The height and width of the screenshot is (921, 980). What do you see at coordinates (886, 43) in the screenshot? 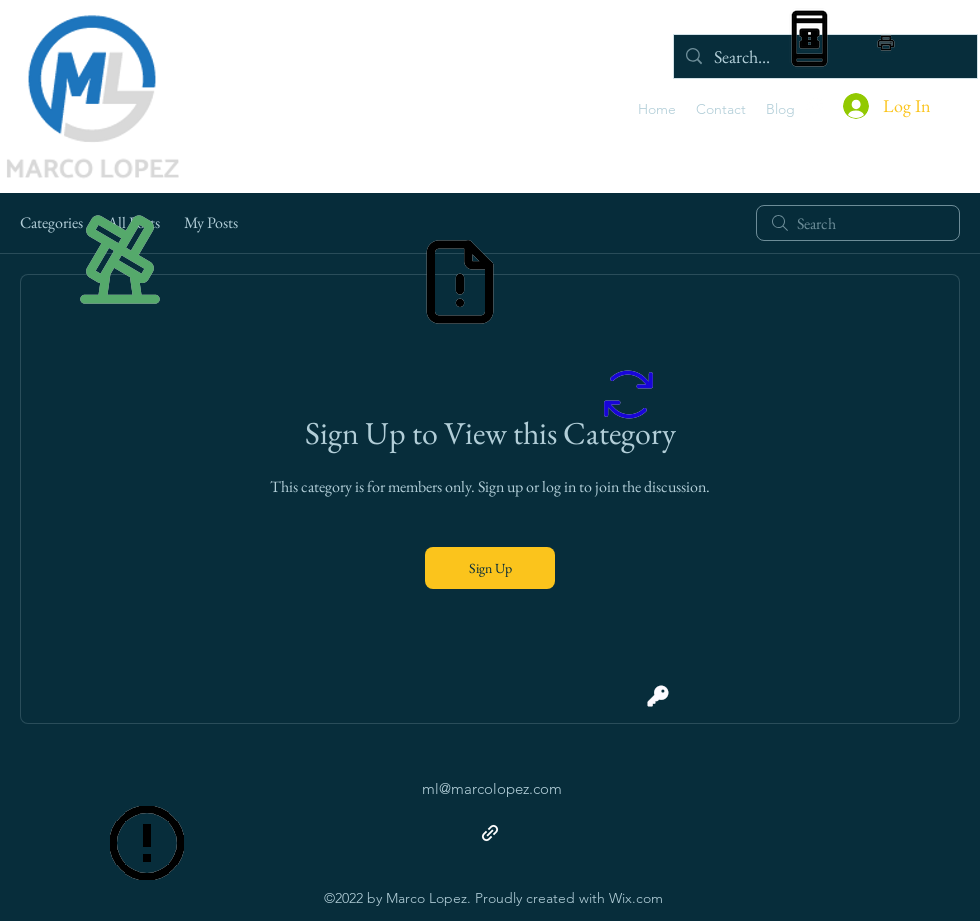
I see `print the current document or page` at bounding box center [886, 43].